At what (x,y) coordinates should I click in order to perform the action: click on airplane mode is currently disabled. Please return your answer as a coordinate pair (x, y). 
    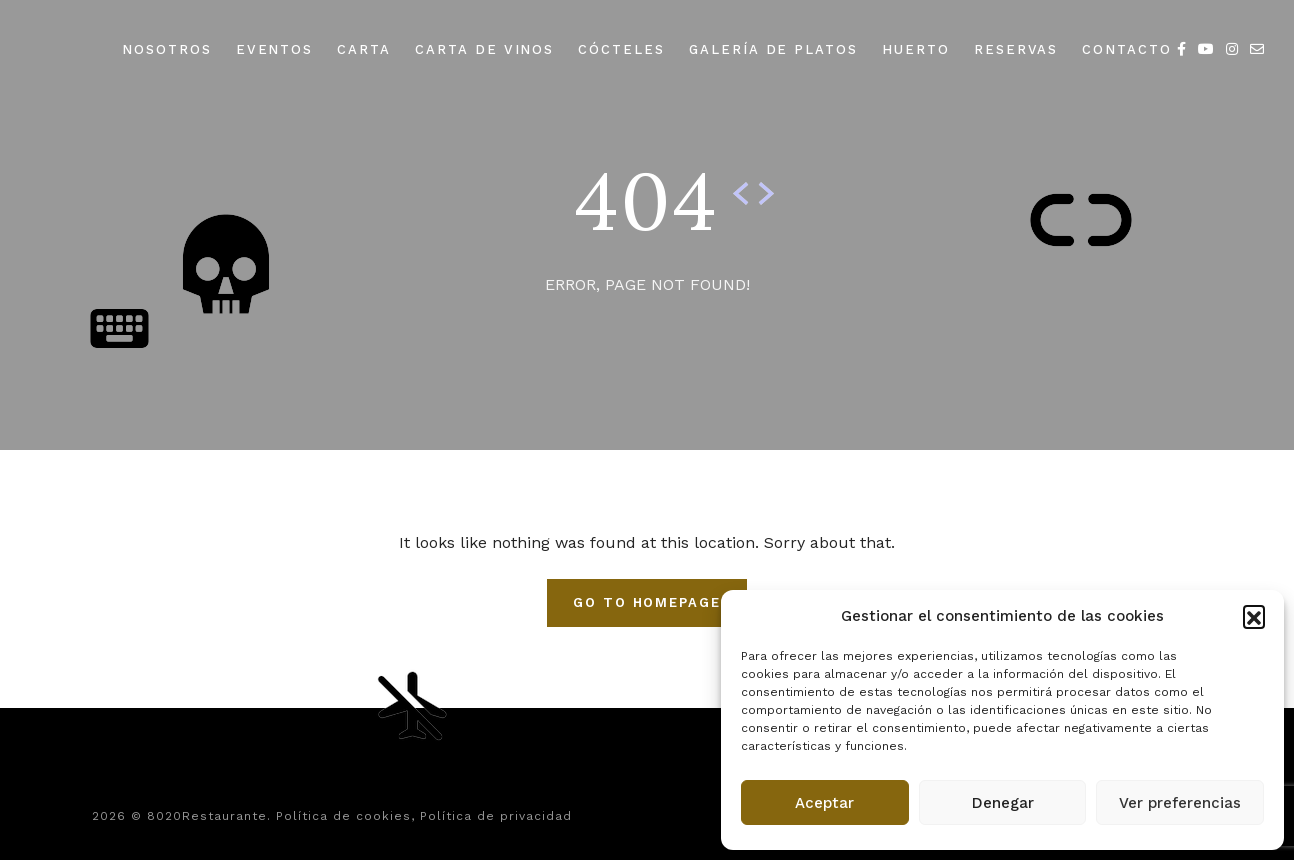
    Looking at the image, I should click on (412, 705).